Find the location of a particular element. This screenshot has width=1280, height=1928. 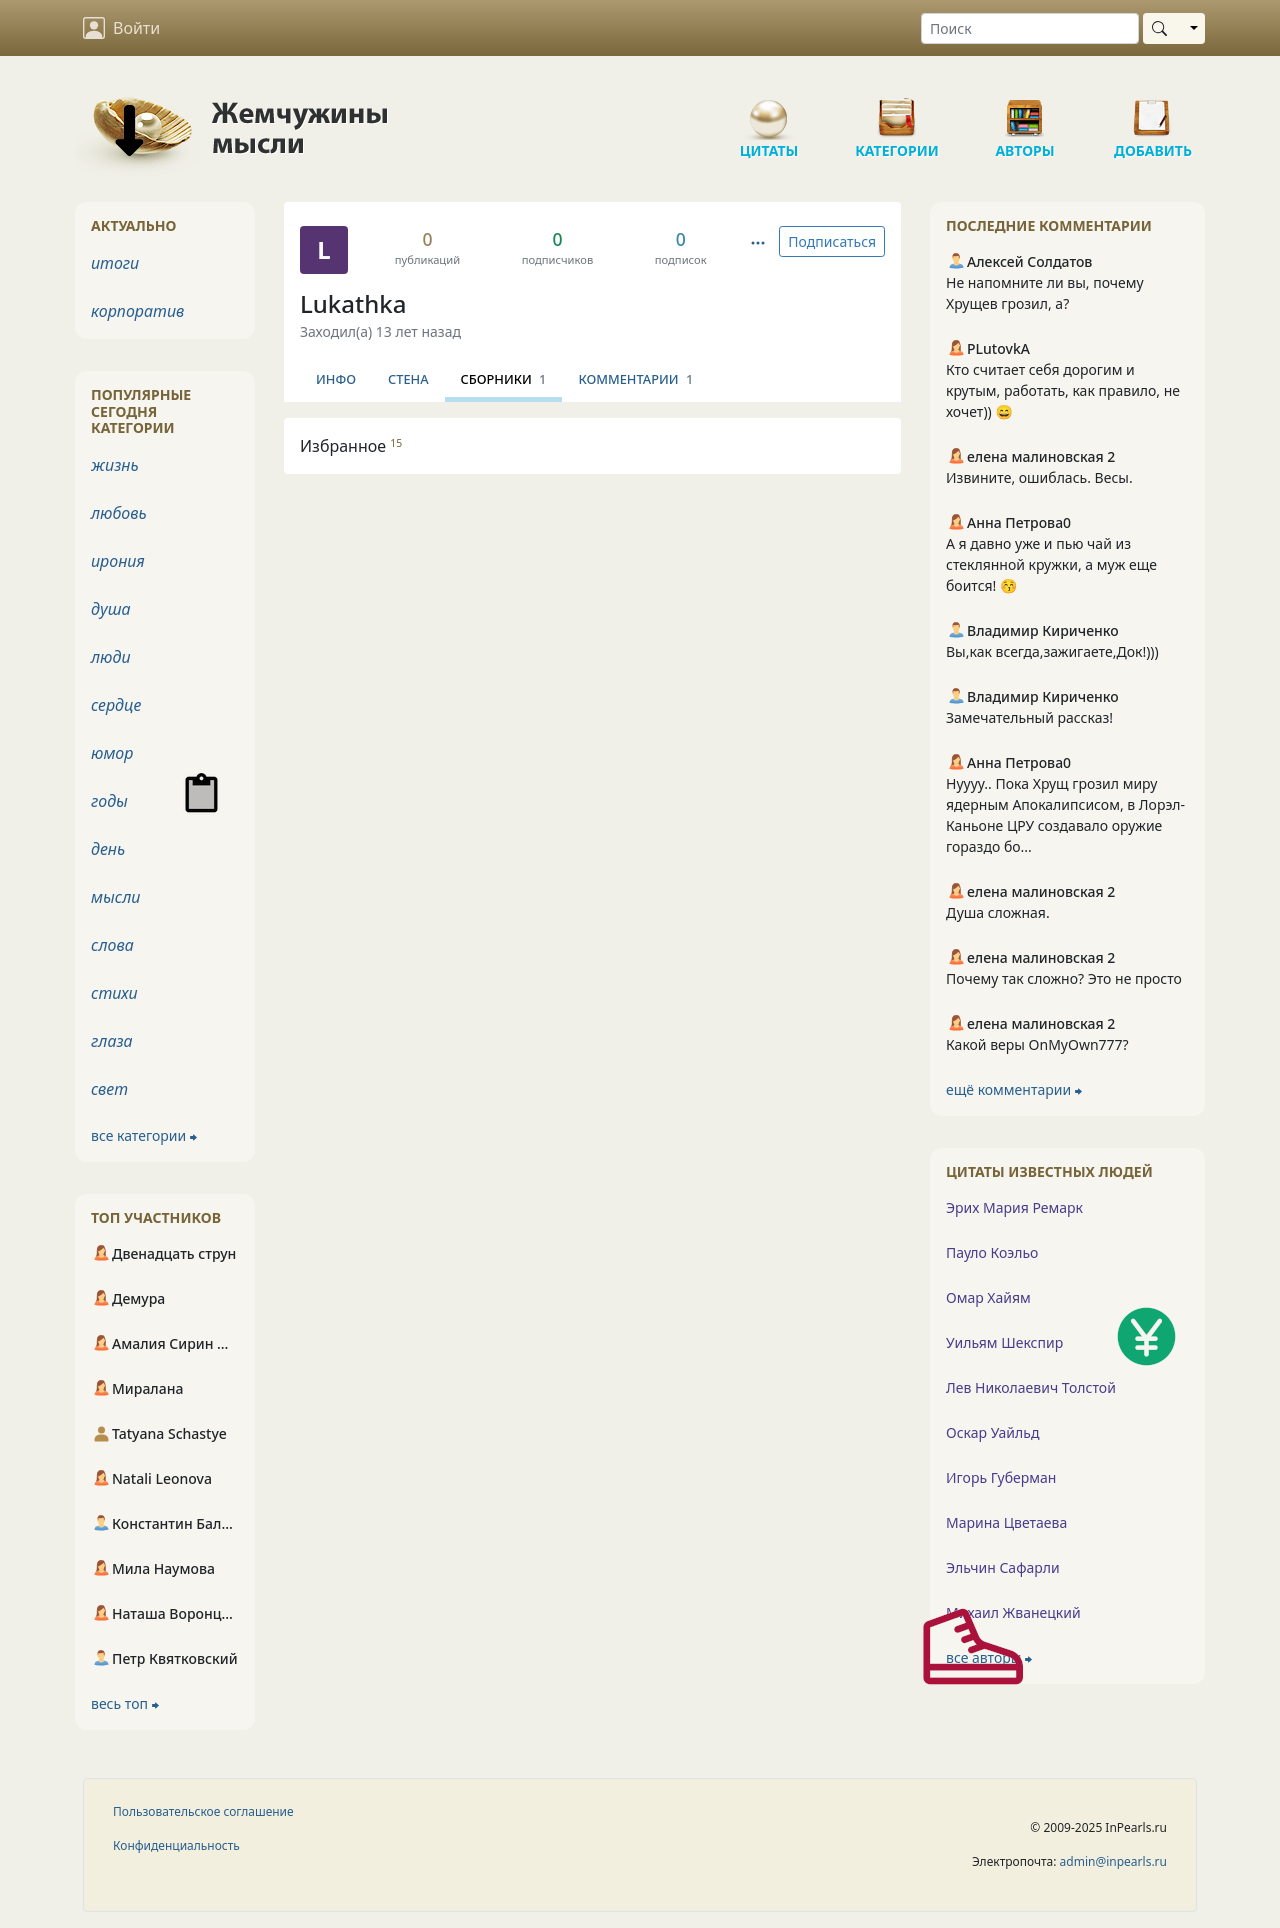

scroll down to see more content is located at coordinates (129, 130).